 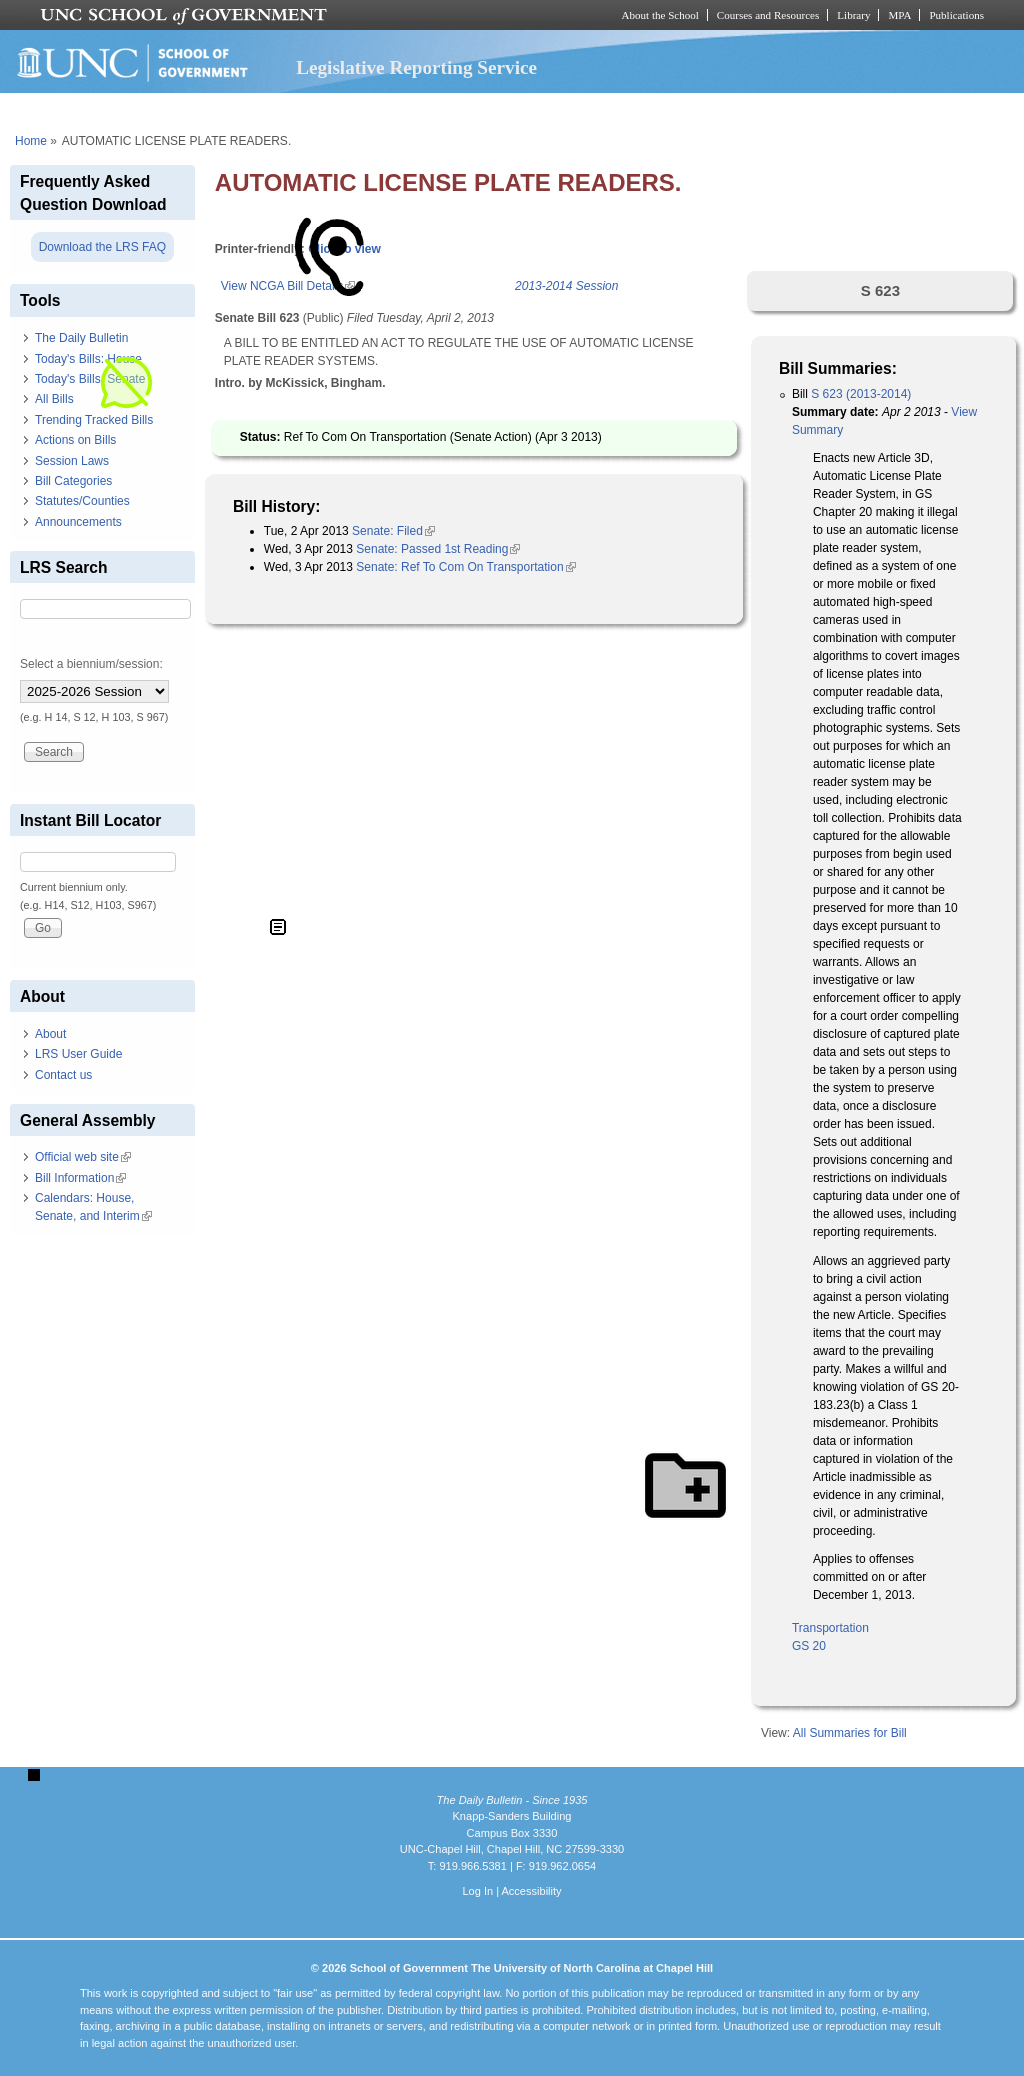 I want to click on mute or disable chat notifications, so click(x=126, y=382).